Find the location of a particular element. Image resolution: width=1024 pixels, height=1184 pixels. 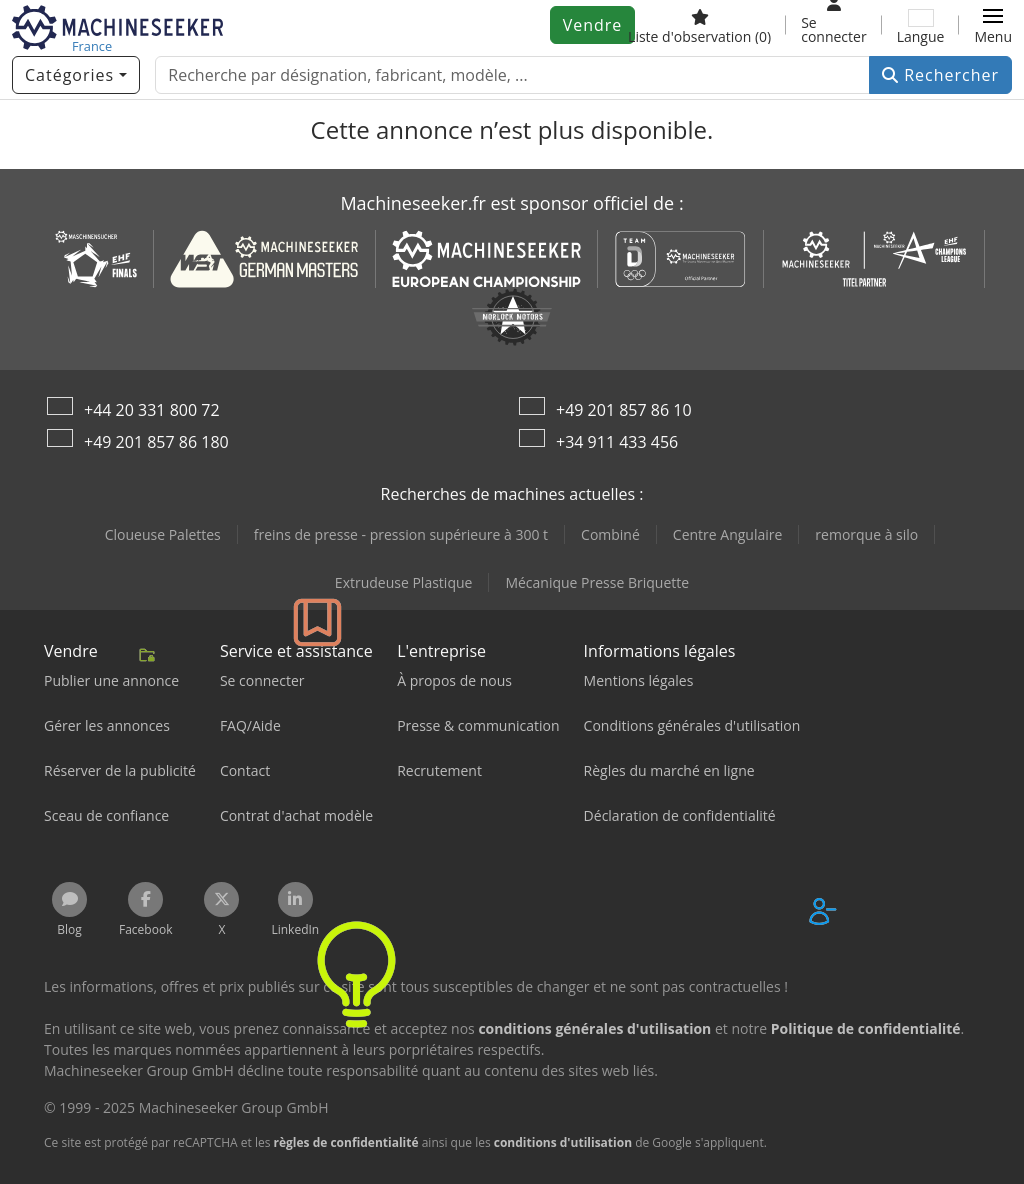

save this item to your bookmarks is located at coordinates (317, 622).